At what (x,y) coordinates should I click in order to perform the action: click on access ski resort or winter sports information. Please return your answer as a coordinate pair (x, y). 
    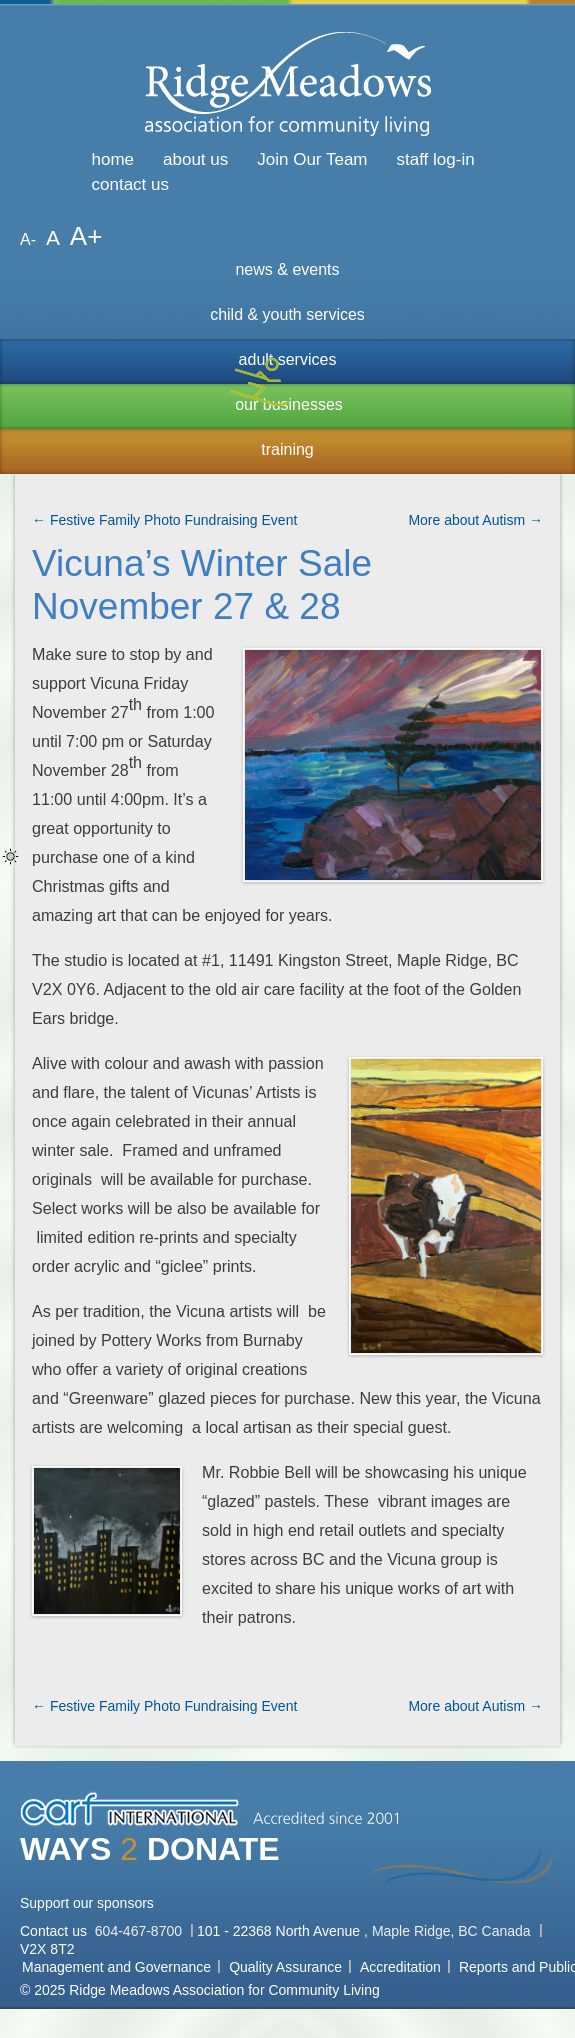
    Looking at the image, I should click on (260, 383).